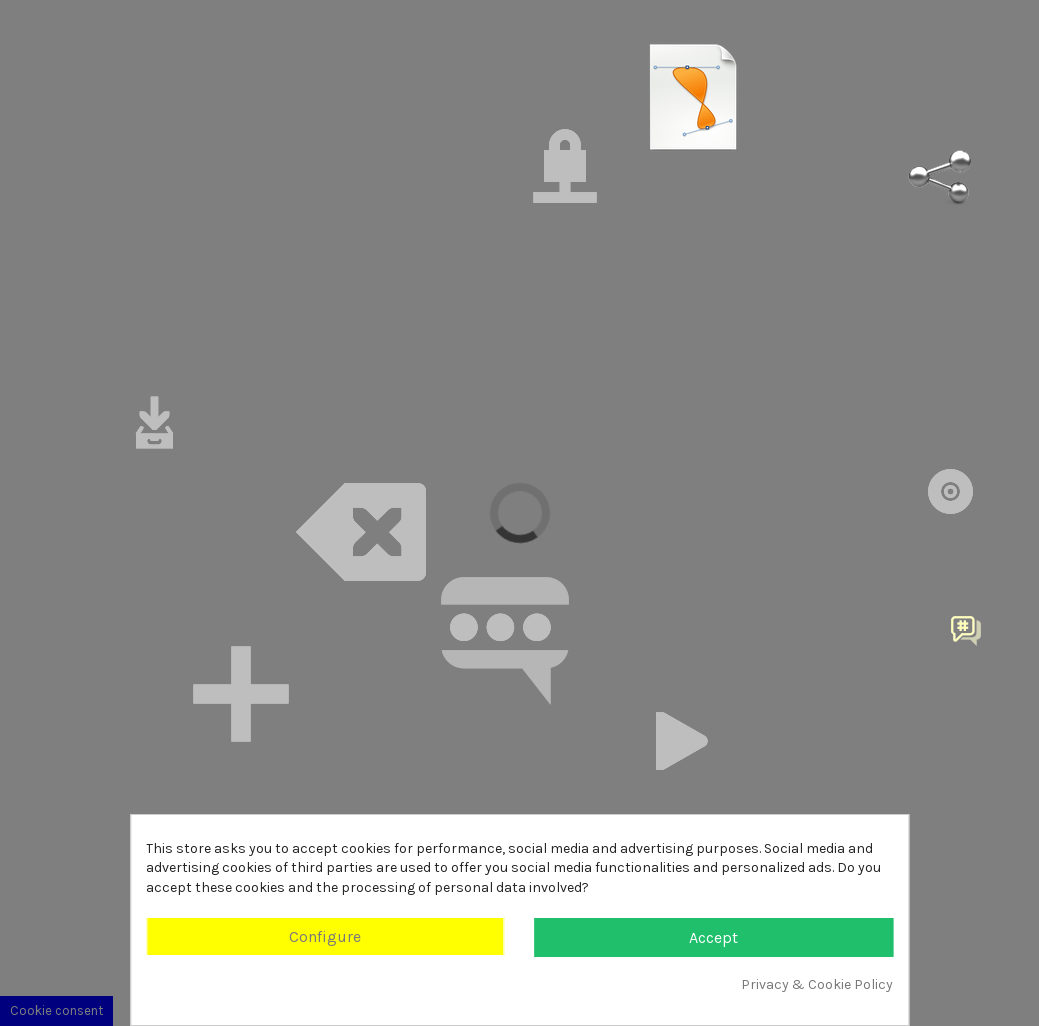 This screenshot has height=1026, width=1039. What do you see at coordinates (565, 166) in the screenshot?
I see `indicates active VPN connection` at bounding box center [565, 166].